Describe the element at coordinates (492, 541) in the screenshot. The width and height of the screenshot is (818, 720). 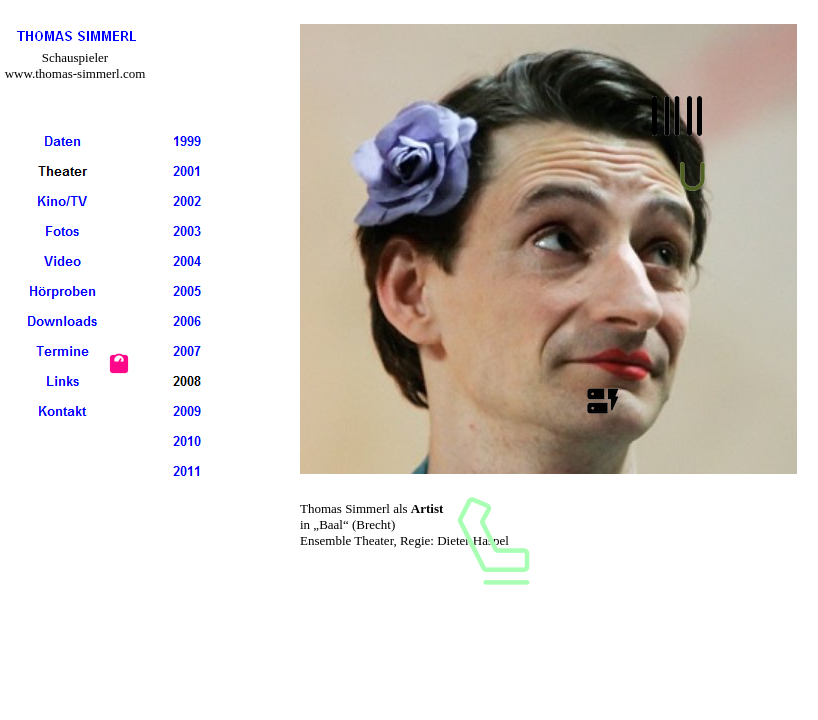
I see `select or reserve a seat` at that location.